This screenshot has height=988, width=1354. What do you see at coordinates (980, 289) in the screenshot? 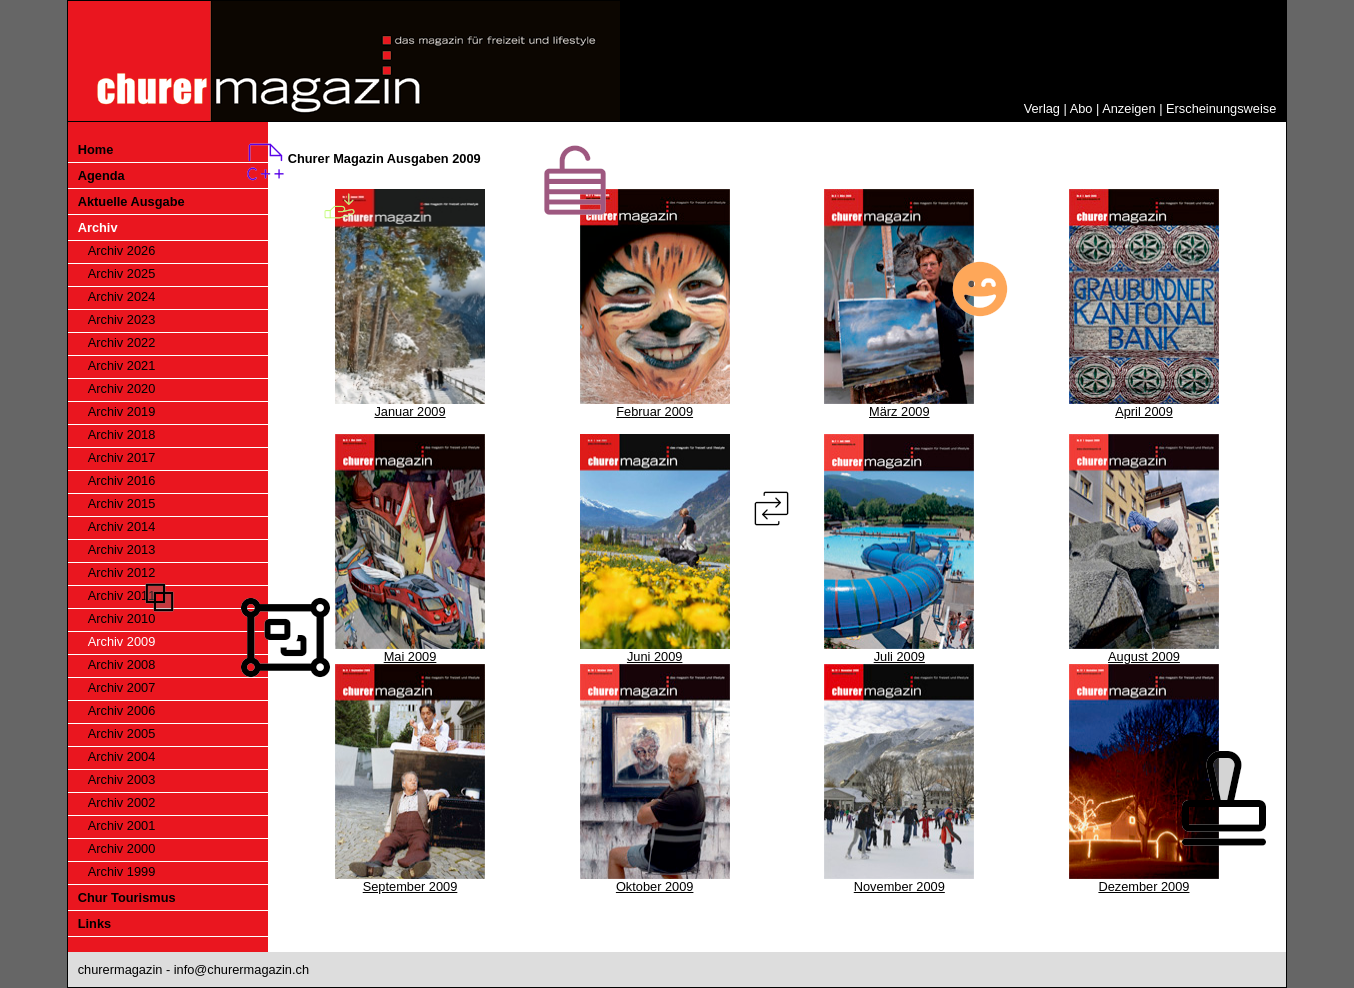
I see `add a playful or flirty reaction to a message` at bounding box center [980, 289].